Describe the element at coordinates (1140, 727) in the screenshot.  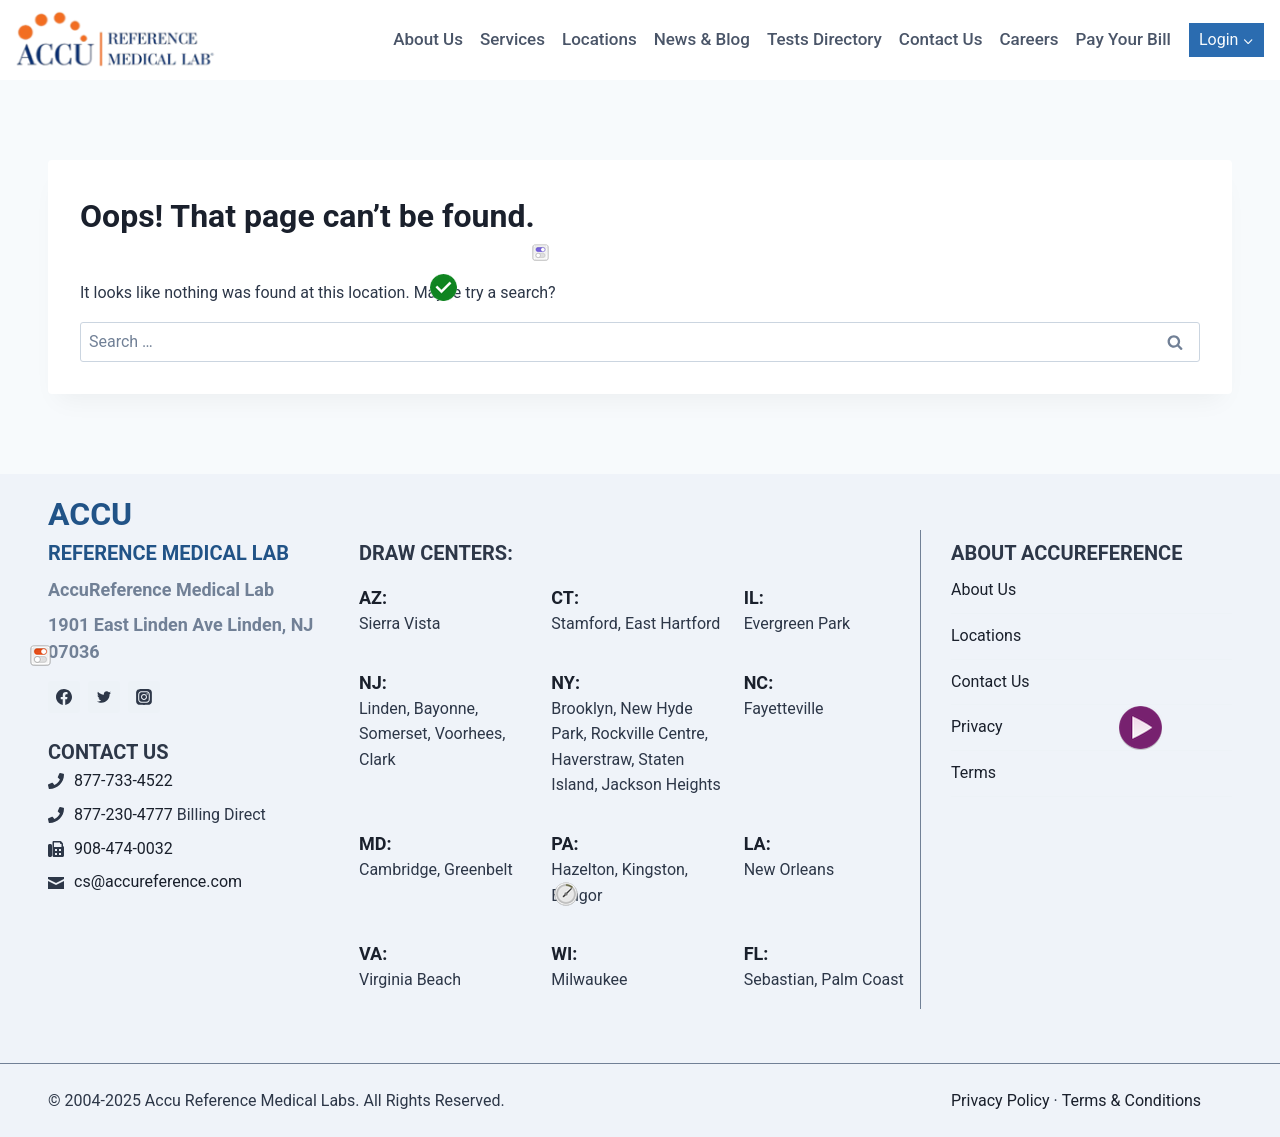
I see `indicates video content or media files` at that location.